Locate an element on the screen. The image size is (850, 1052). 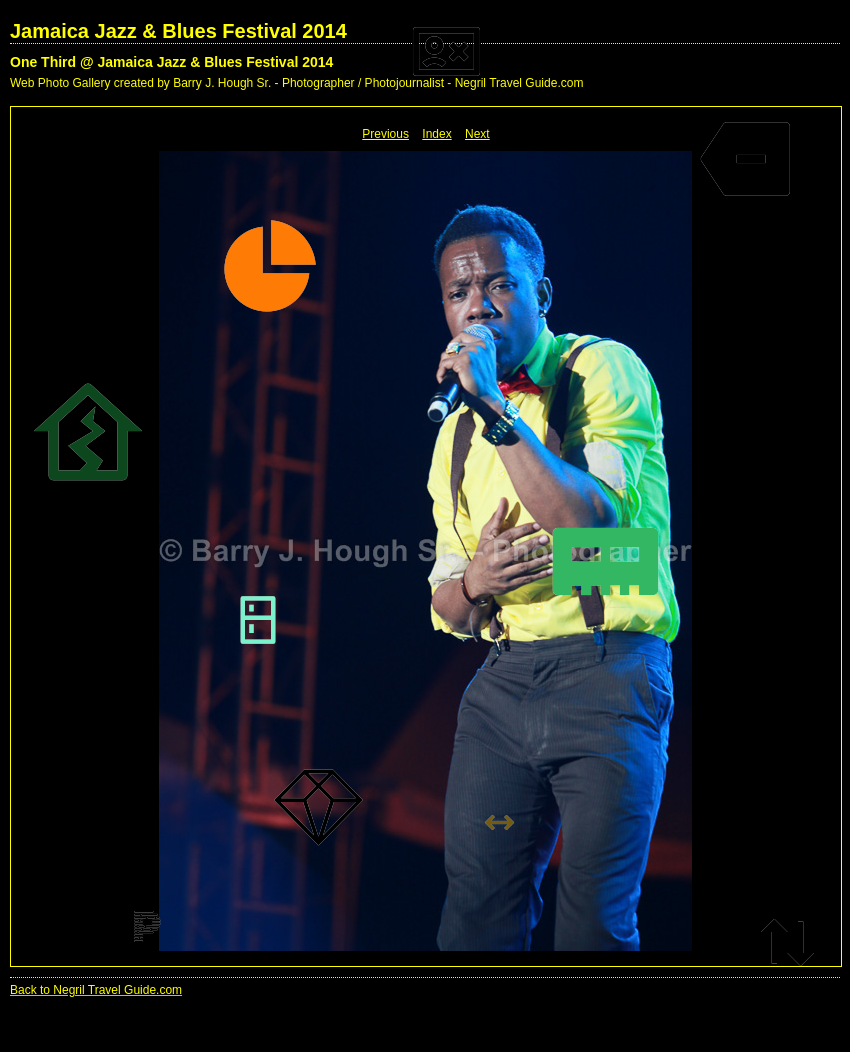
access refrigerator or kitchen appliance controls is located at coordinates (258, 620).